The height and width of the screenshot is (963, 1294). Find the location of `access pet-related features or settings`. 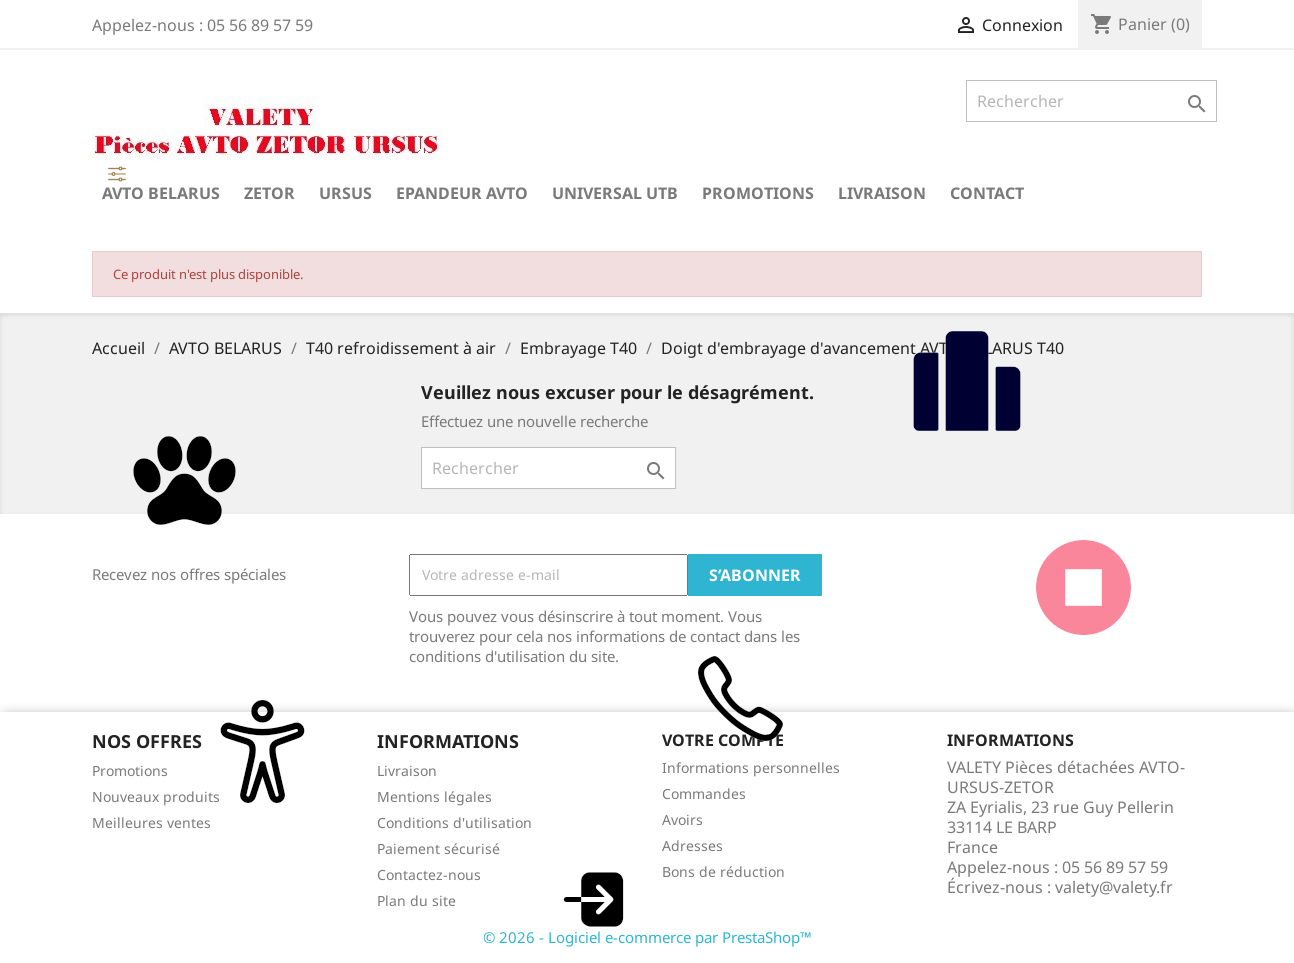

access pet-related features or settings is located at coordinates (184, 480).